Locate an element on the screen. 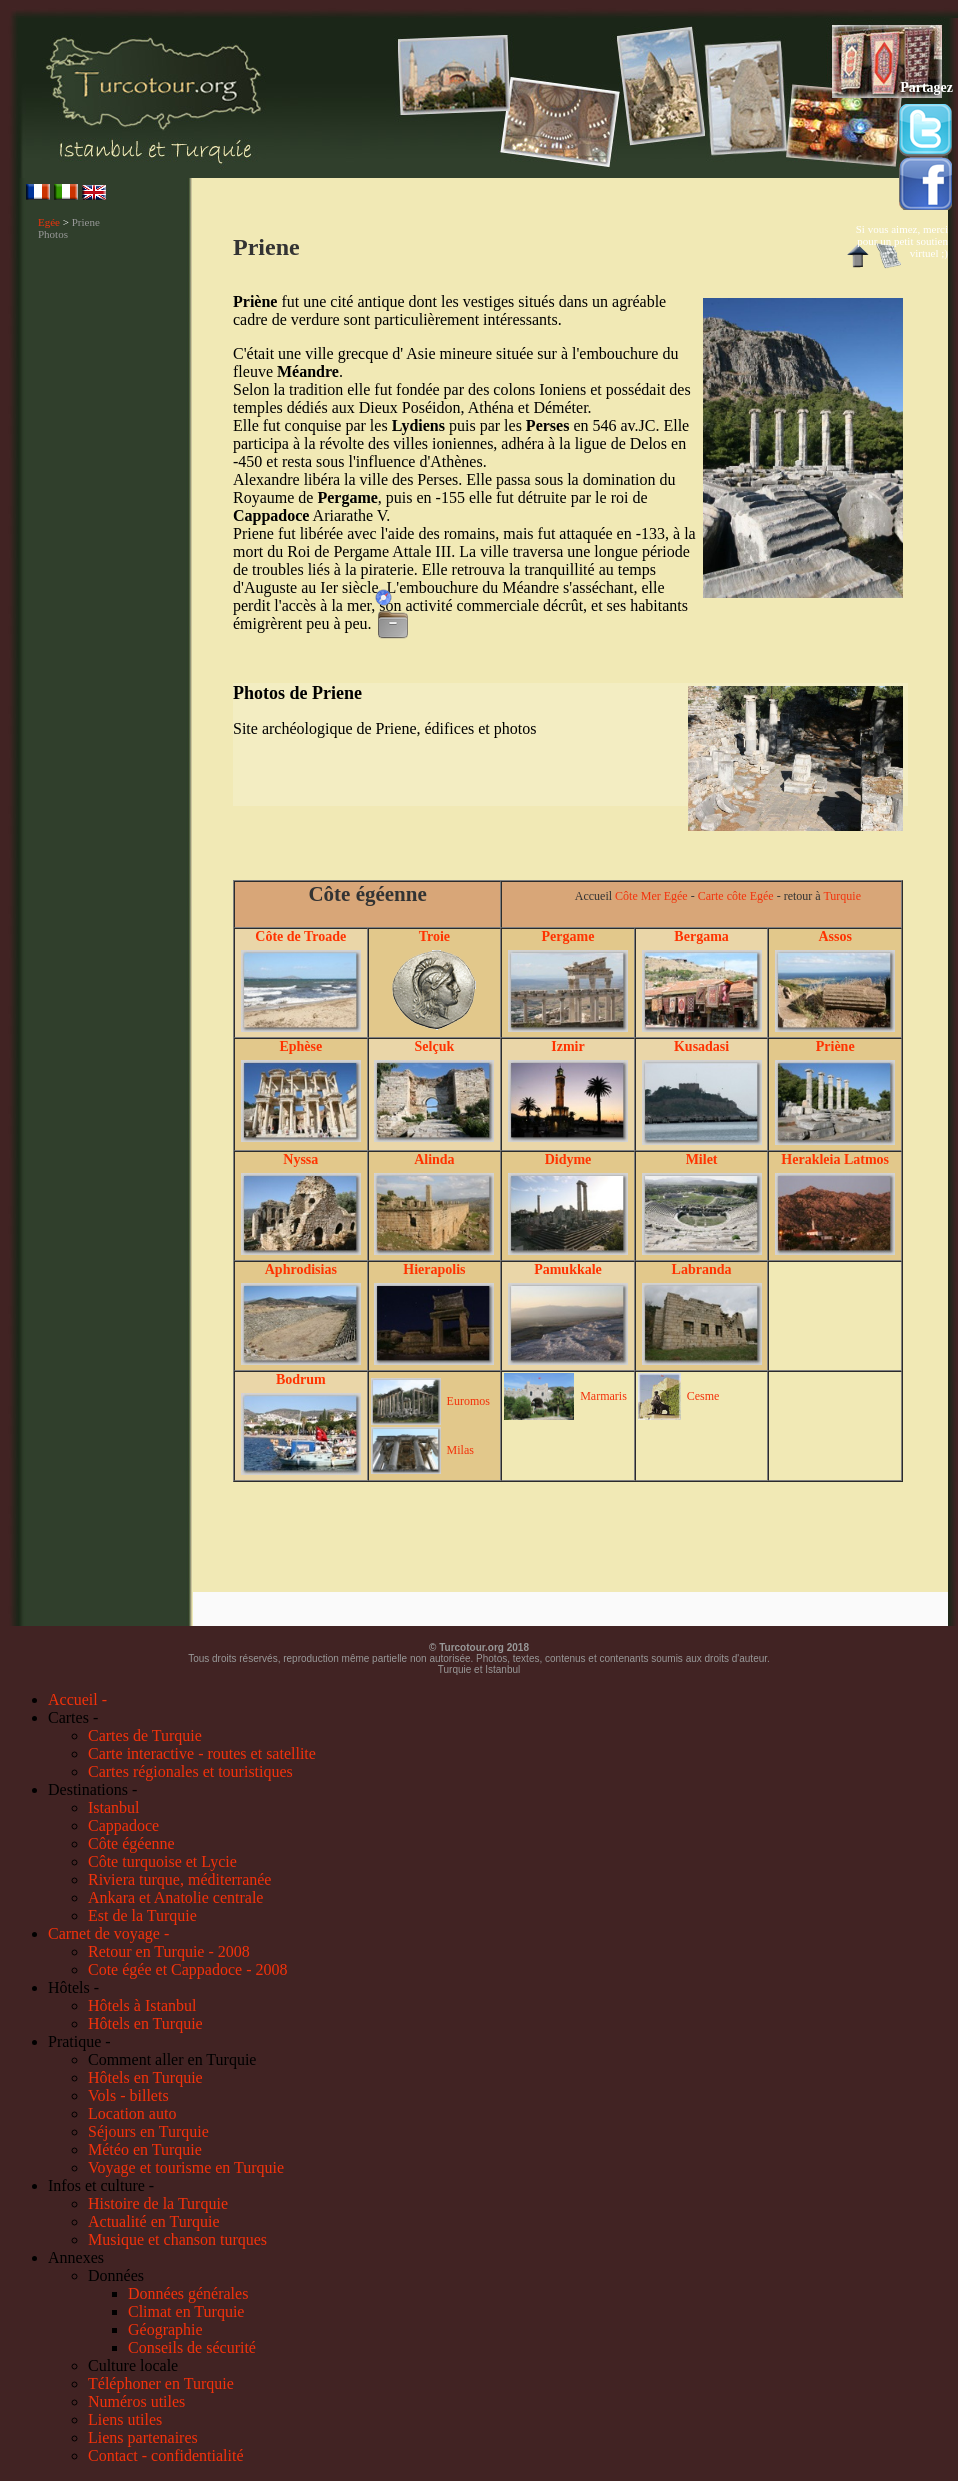 The width and height of the screenshot is (958, 2481). open the nautilus file manager is located at coordinates (393, 624).